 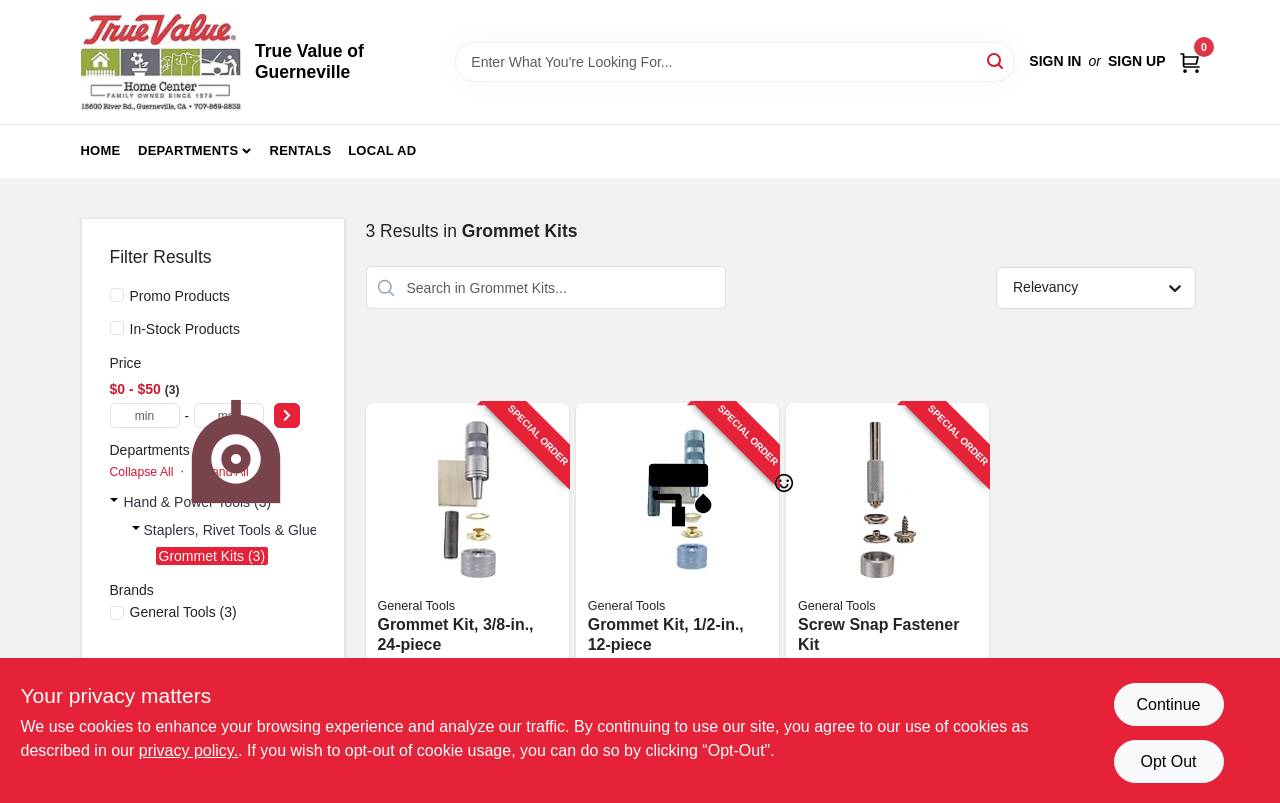 What do you see at coordinates (236, 454) in the screenshot?
I see `access AI or chatbot features` at bounding box center [236, 454].